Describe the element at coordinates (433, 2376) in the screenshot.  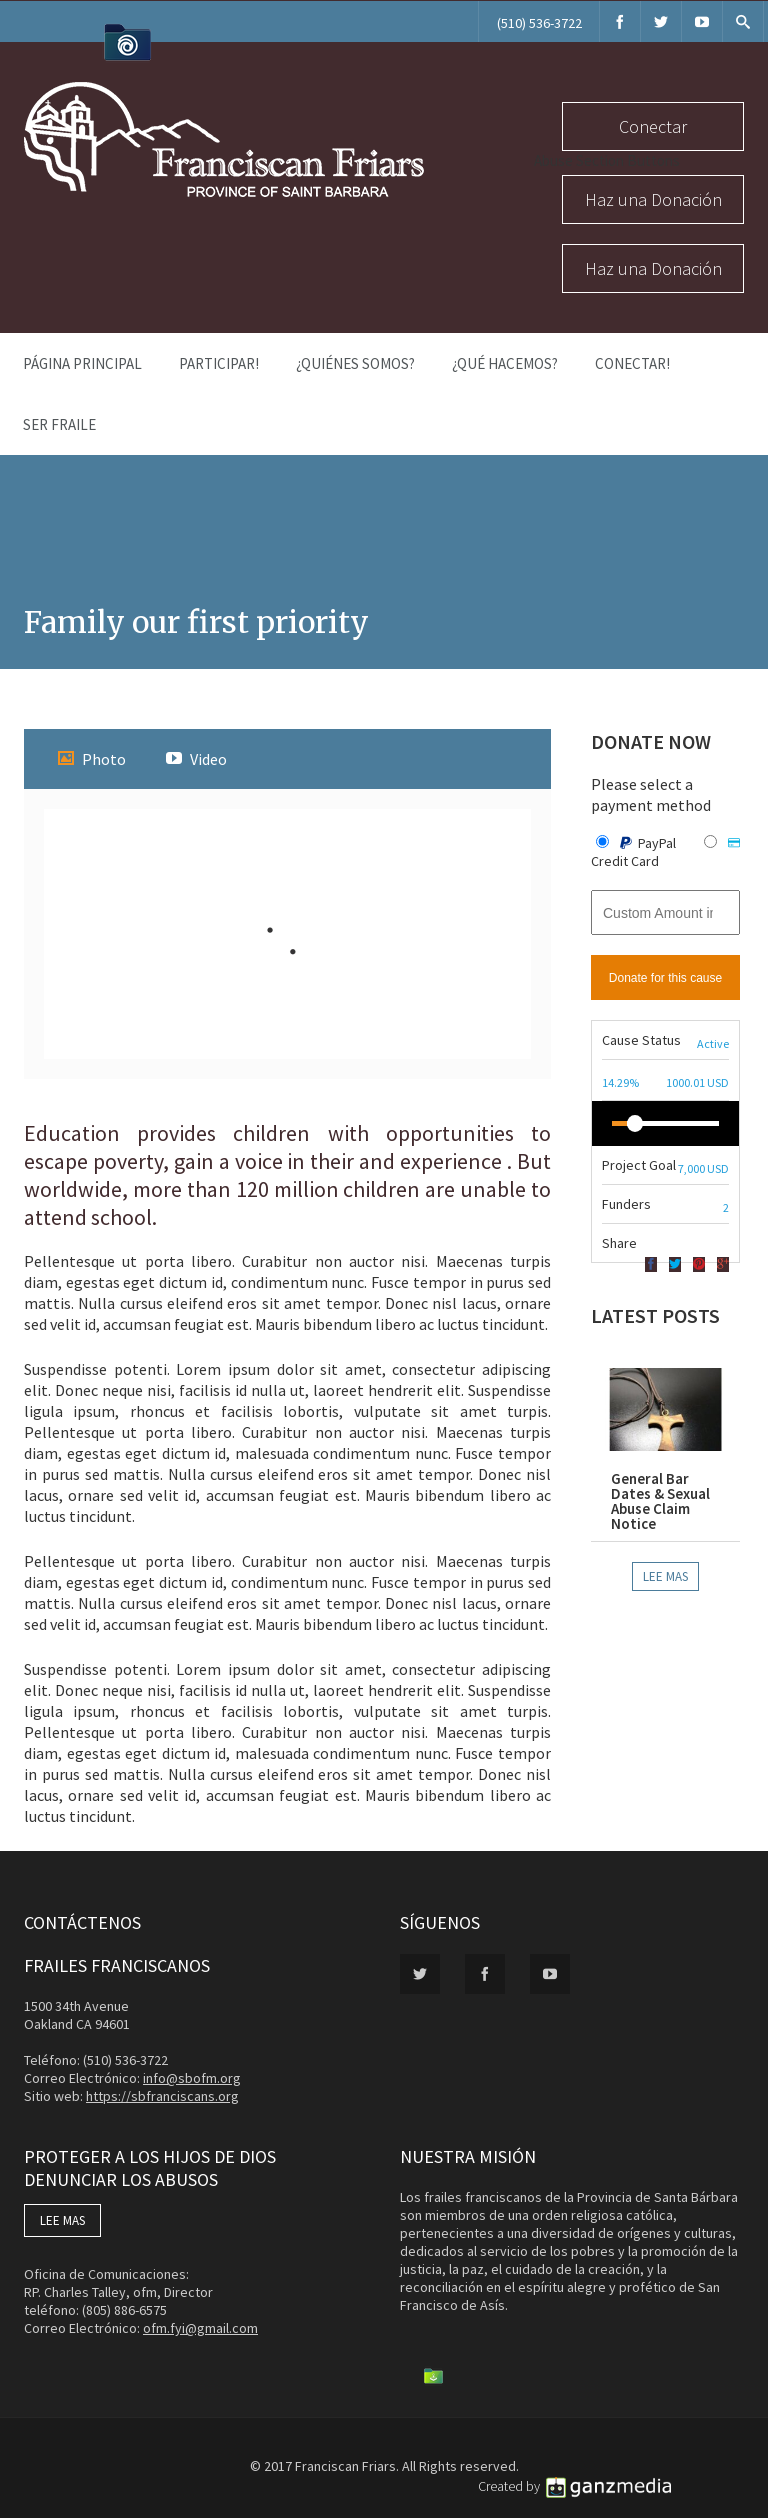
I see `open your GameJolt games folder` at that location.